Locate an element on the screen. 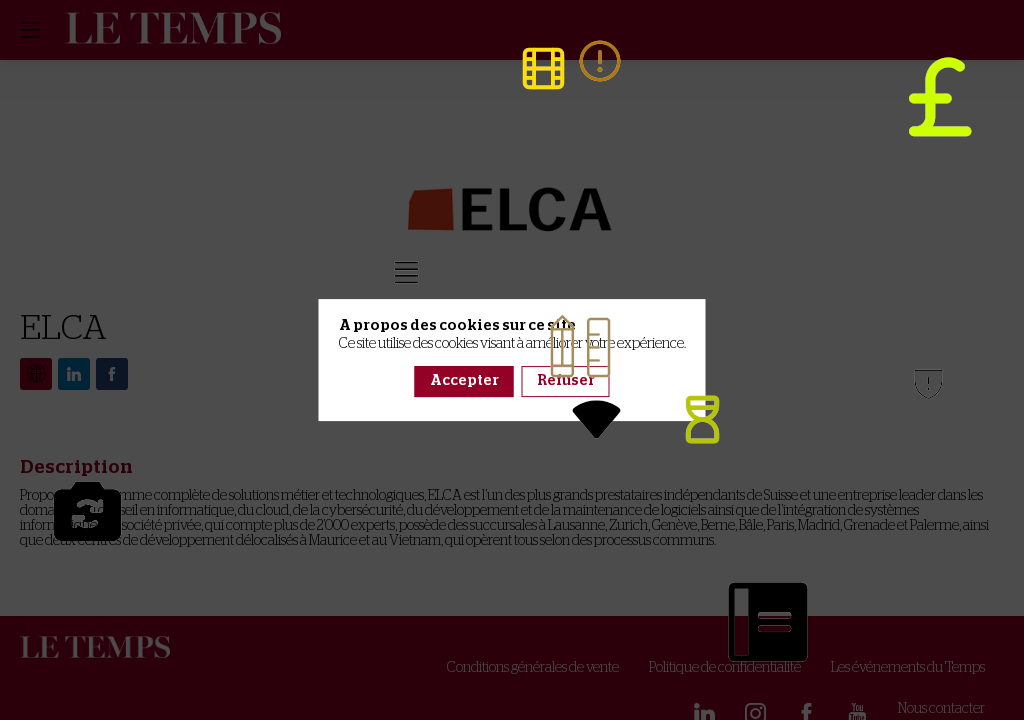  british pound sterling currency symbol is located at coordinates (943, 98).